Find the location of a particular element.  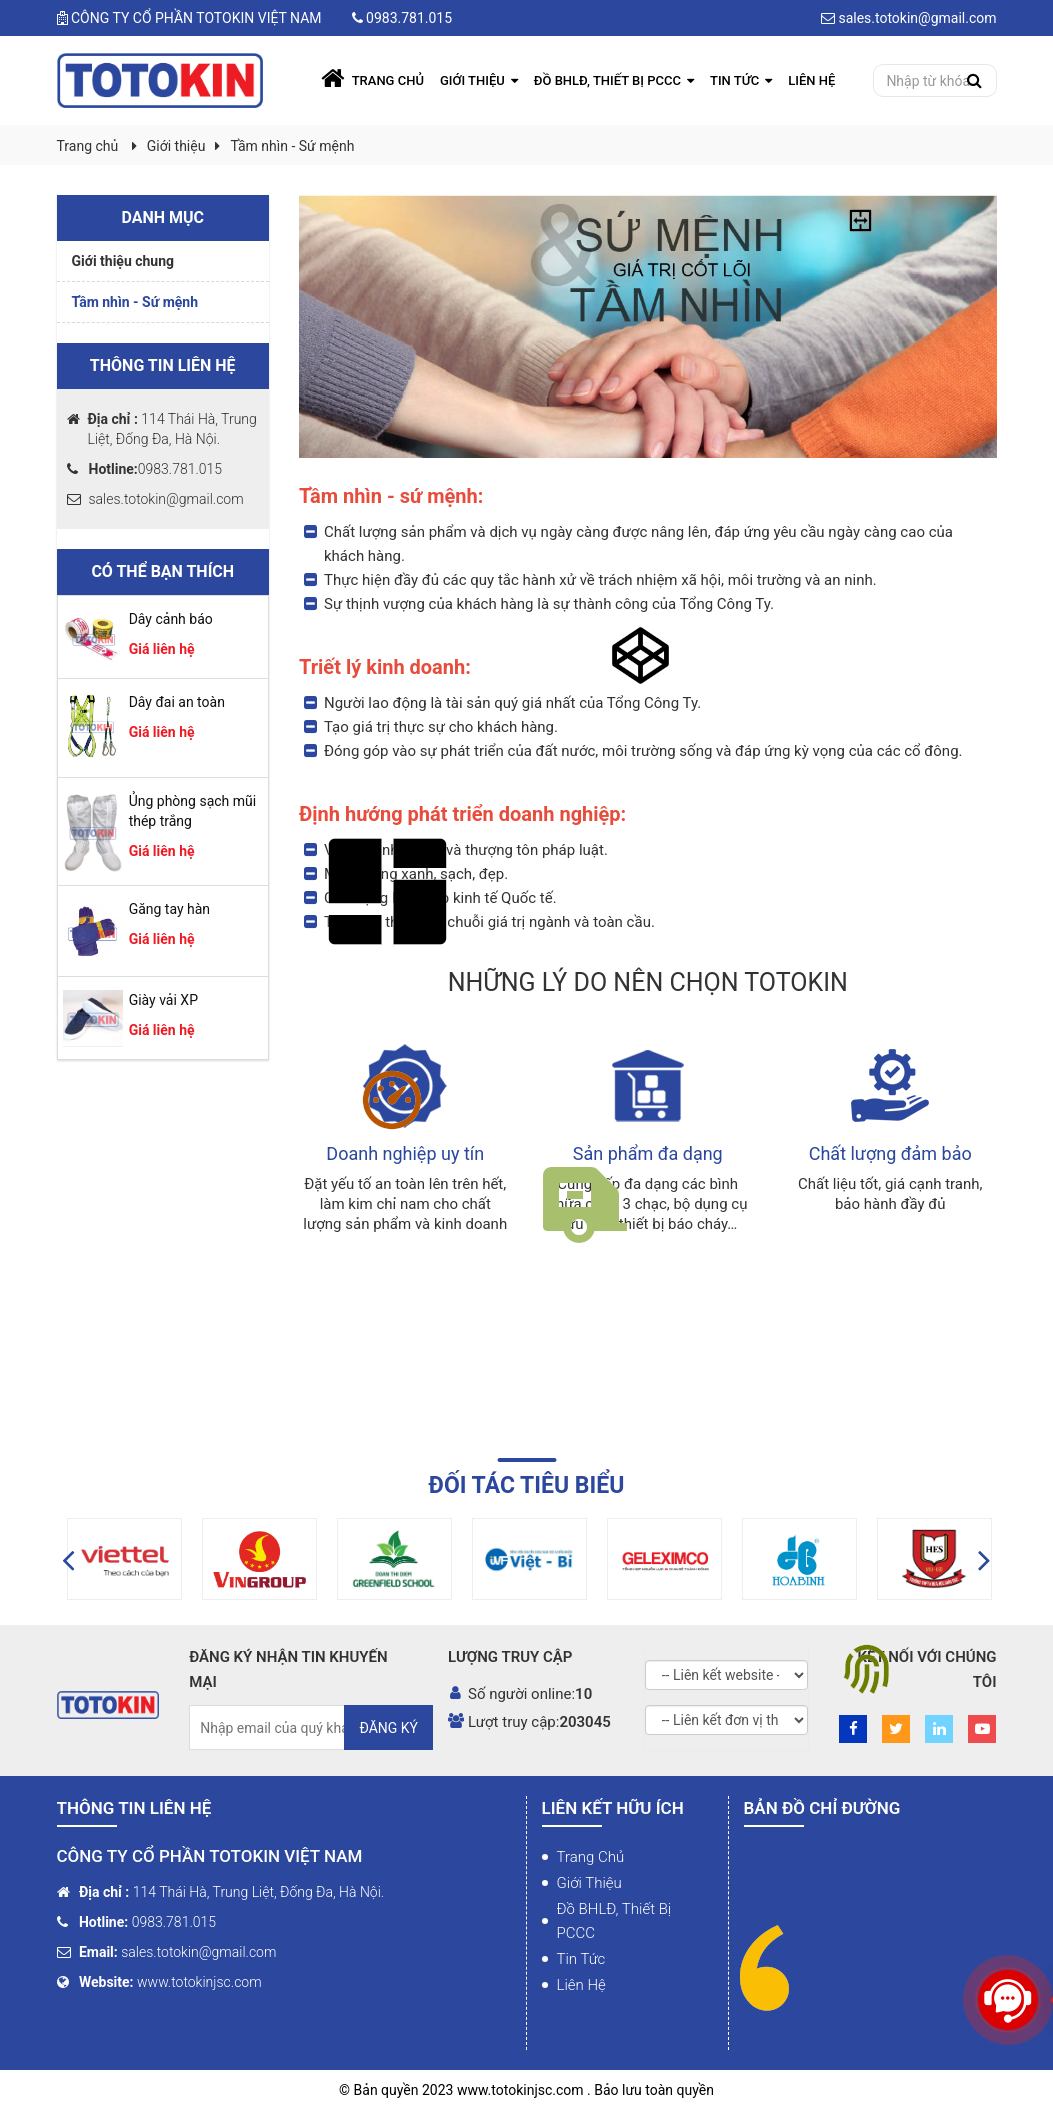

insert a block quote or citation is located at coordinates (765, 1970).